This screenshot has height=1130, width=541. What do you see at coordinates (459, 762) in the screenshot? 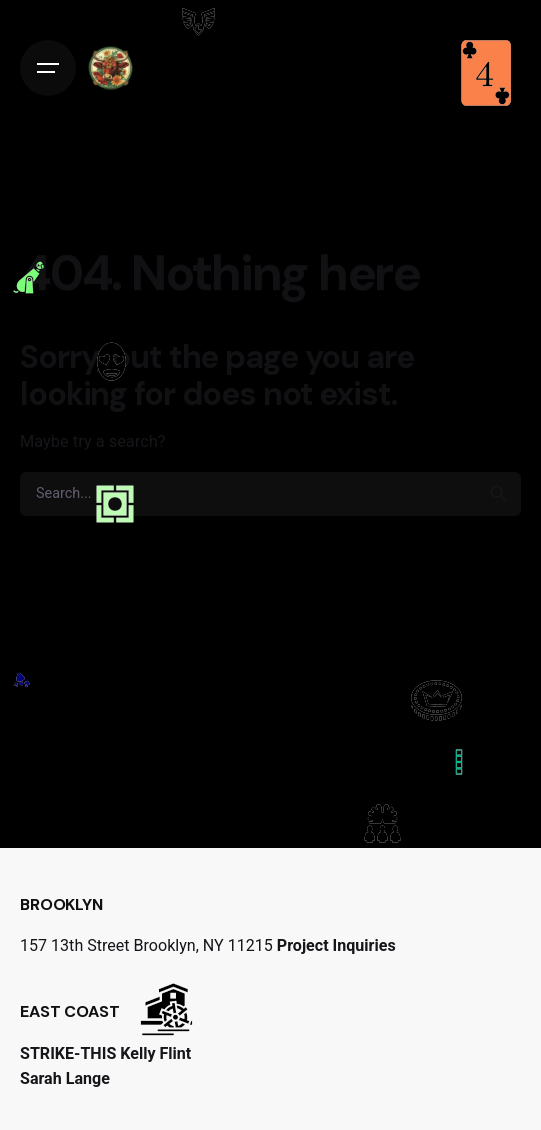
I see `place a brick or building block` at bounding box center [459, 762].